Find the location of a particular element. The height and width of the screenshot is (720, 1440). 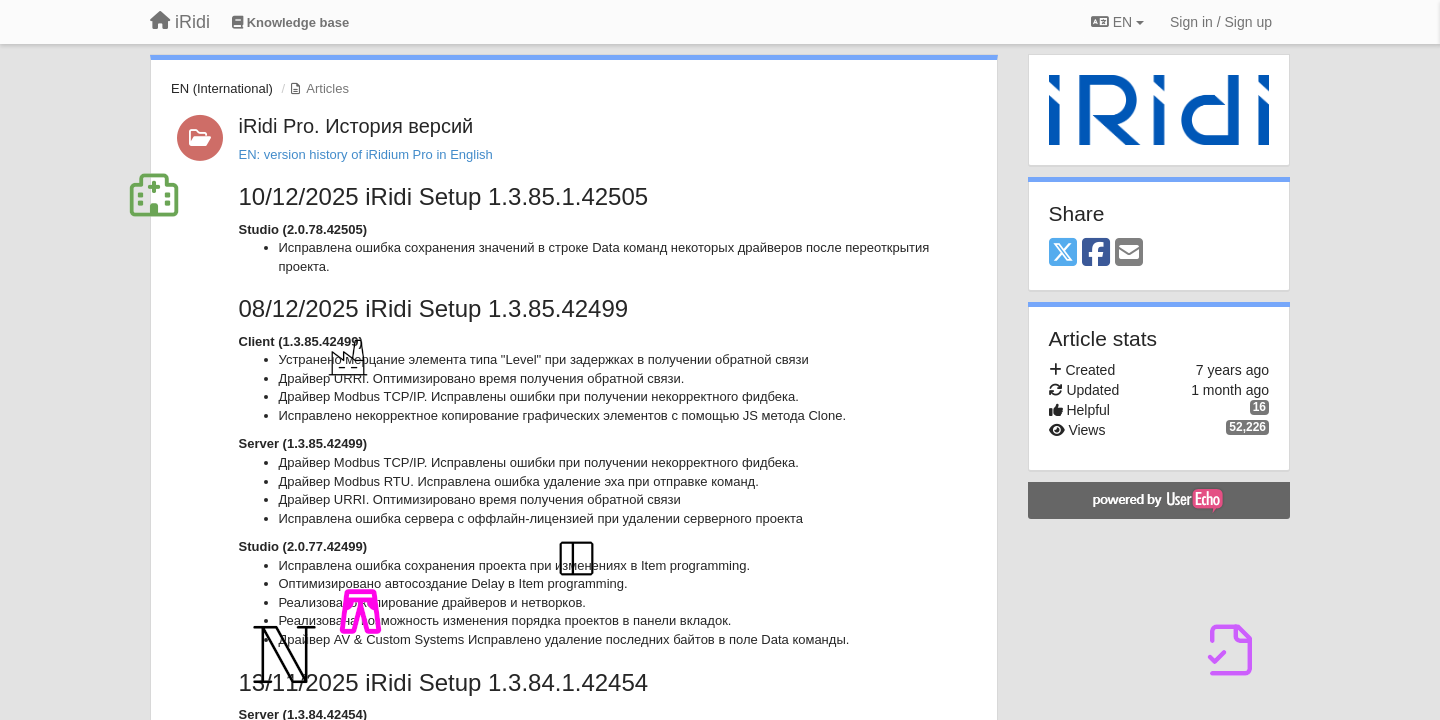

view nearby hospitals or medical facilities is located at coordinates (154, 195).